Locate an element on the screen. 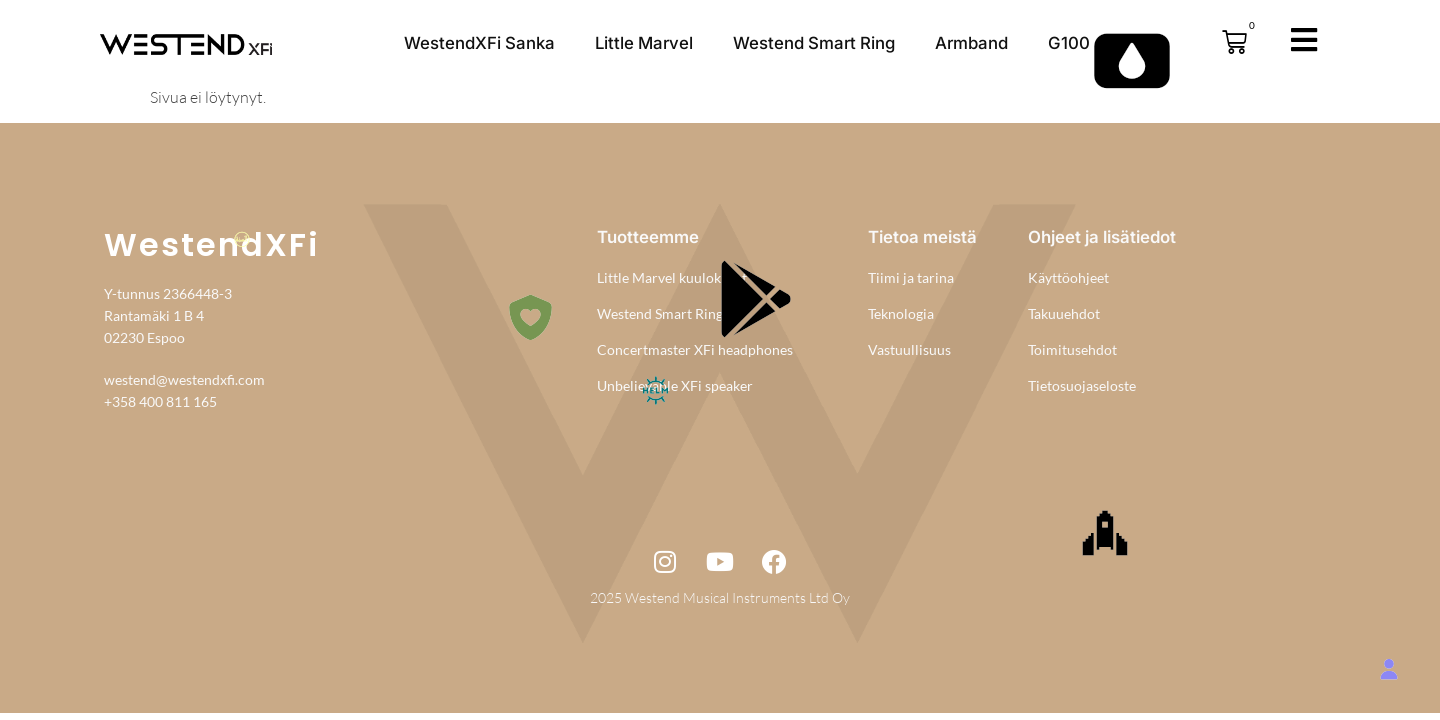 Image resolution: width=1440 pixels, height=720 pixels. view your profile is located at coordinates (1389, 669).